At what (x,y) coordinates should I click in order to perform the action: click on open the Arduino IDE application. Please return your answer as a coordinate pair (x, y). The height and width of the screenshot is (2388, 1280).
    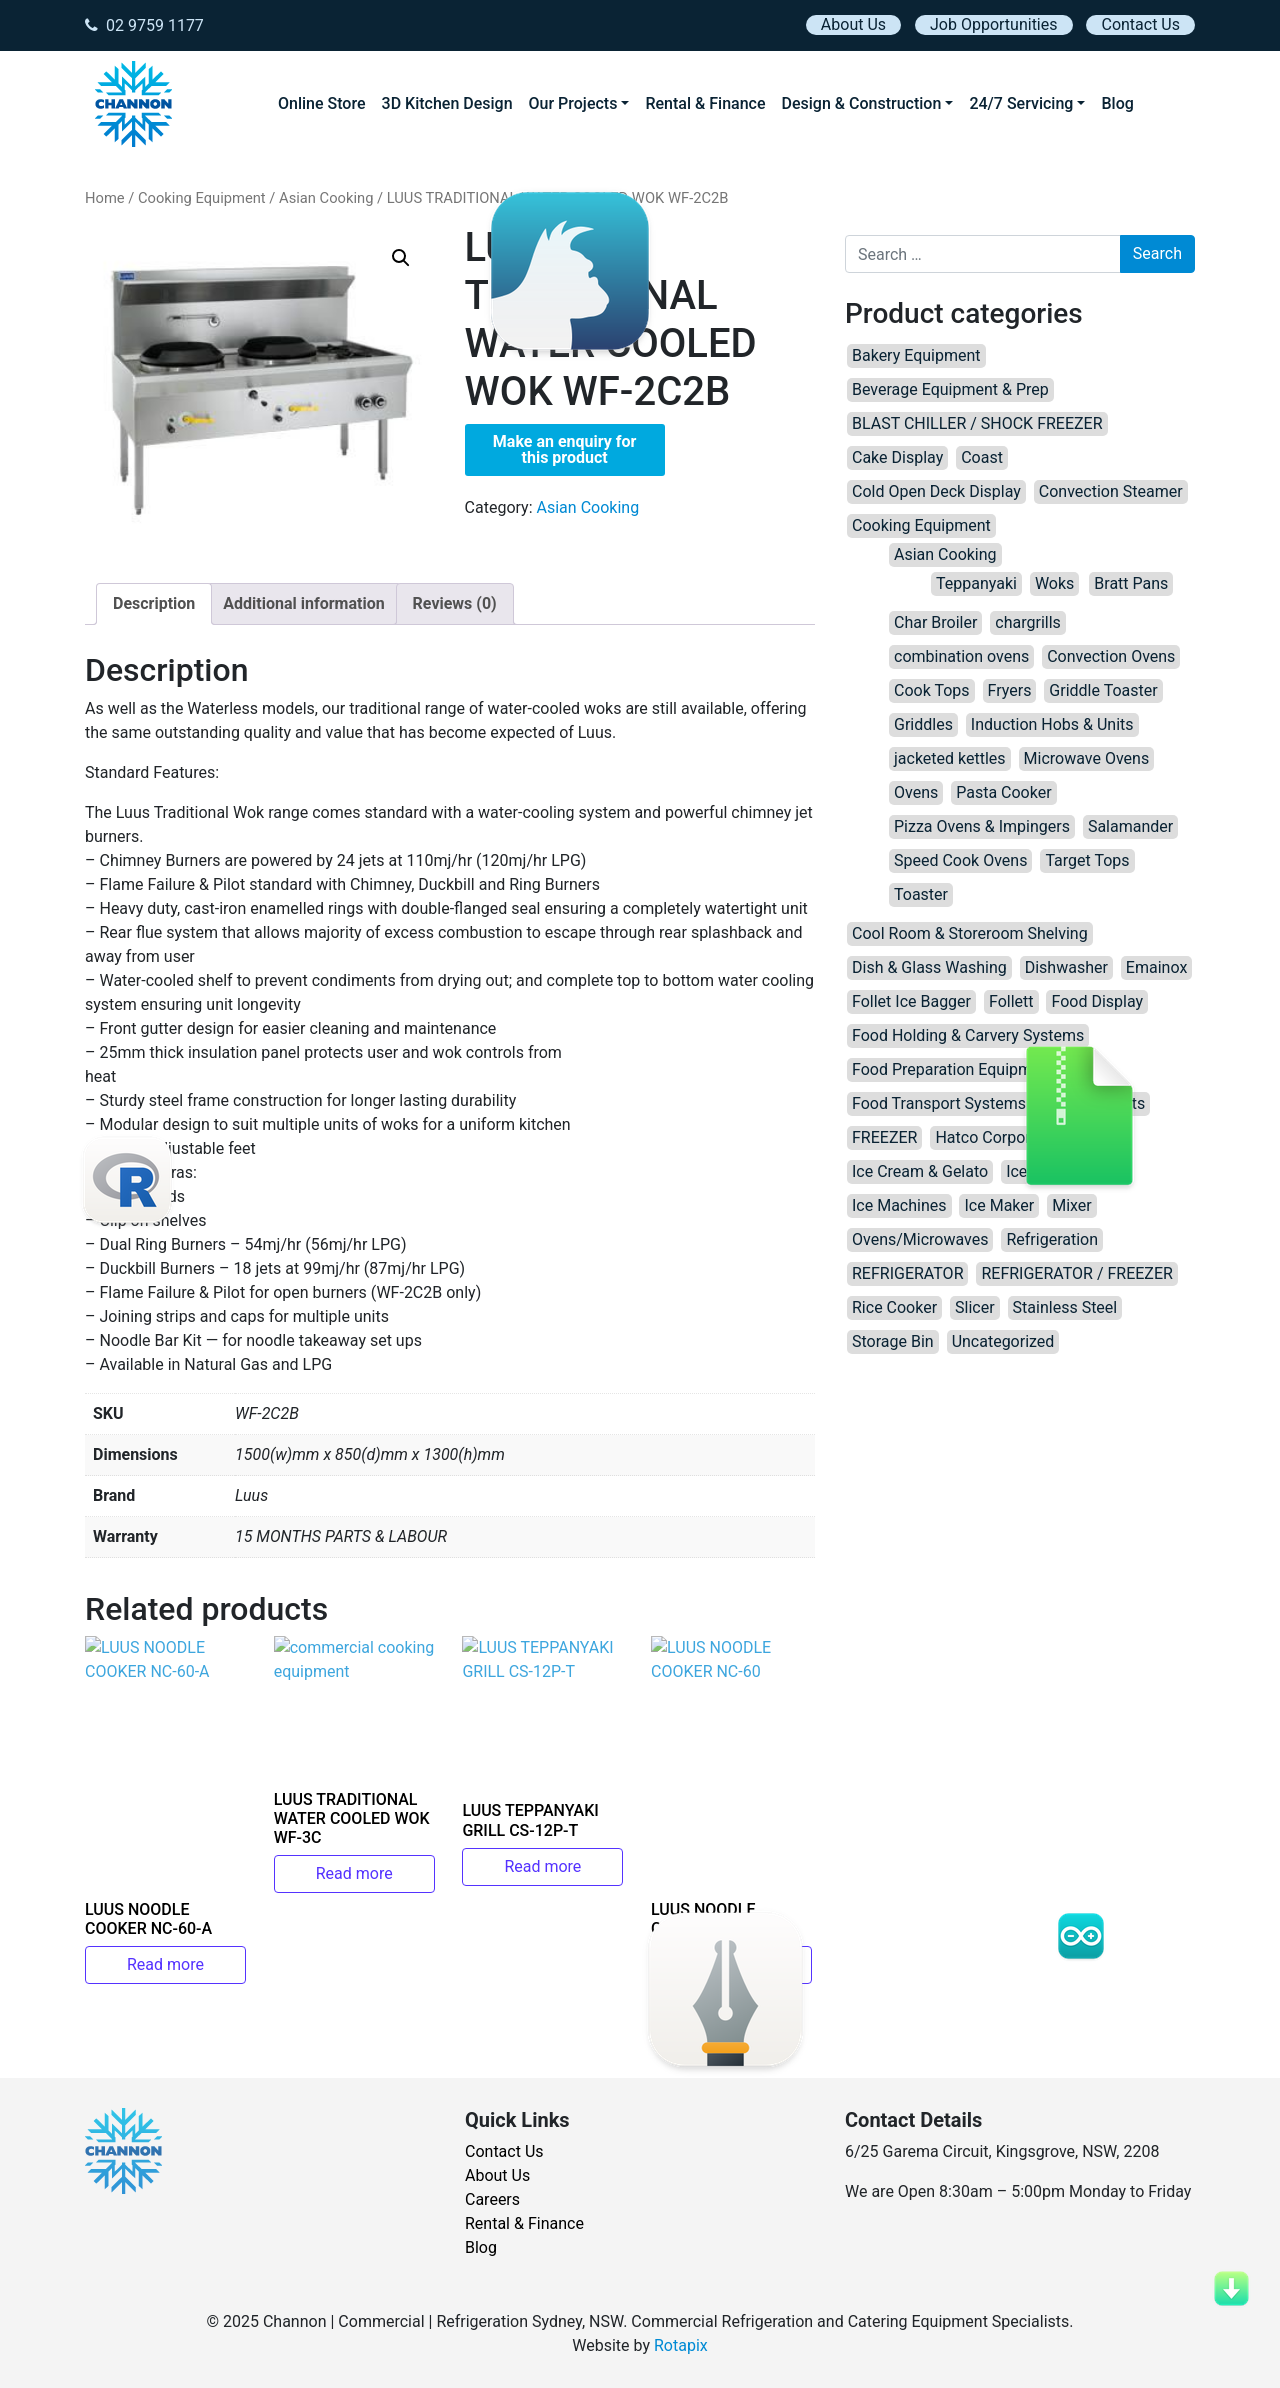
    Looking at the image, I should click on (1081, 1936).